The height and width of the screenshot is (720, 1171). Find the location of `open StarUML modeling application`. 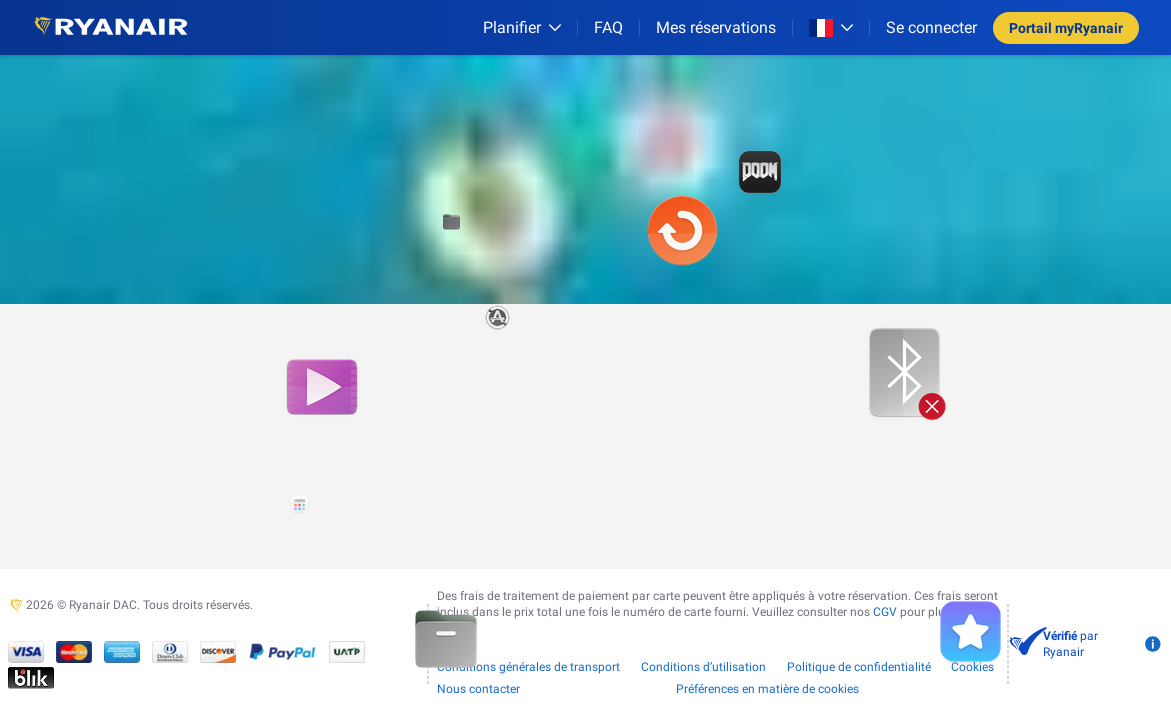

open StarUML modeling application is located at coordinates (970, 631).